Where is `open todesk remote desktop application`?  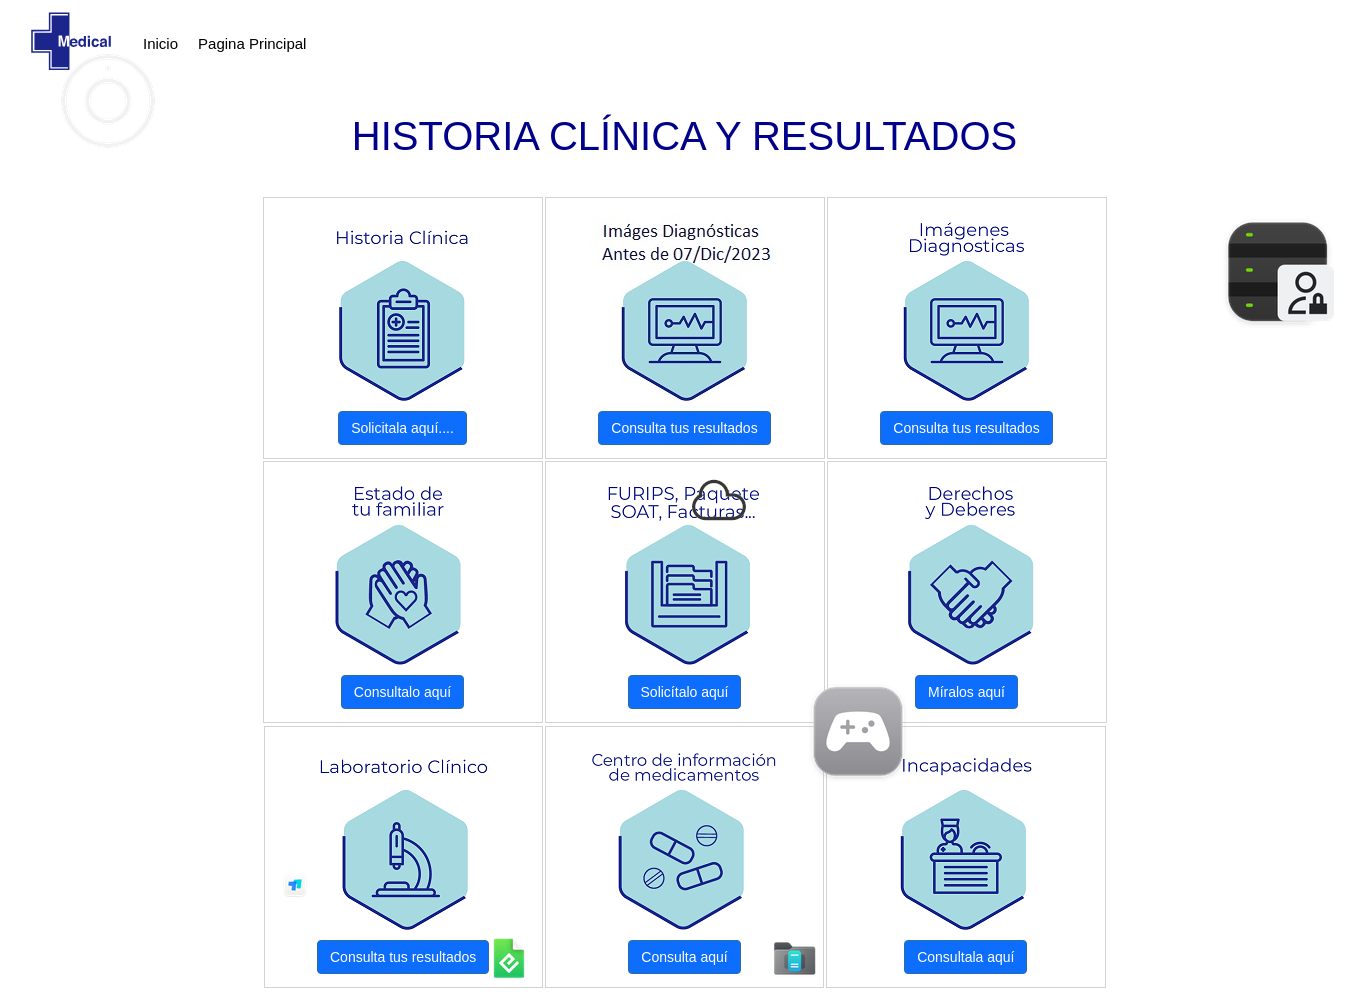 open todesk remote desktop application is located at coordinates (295, 885).